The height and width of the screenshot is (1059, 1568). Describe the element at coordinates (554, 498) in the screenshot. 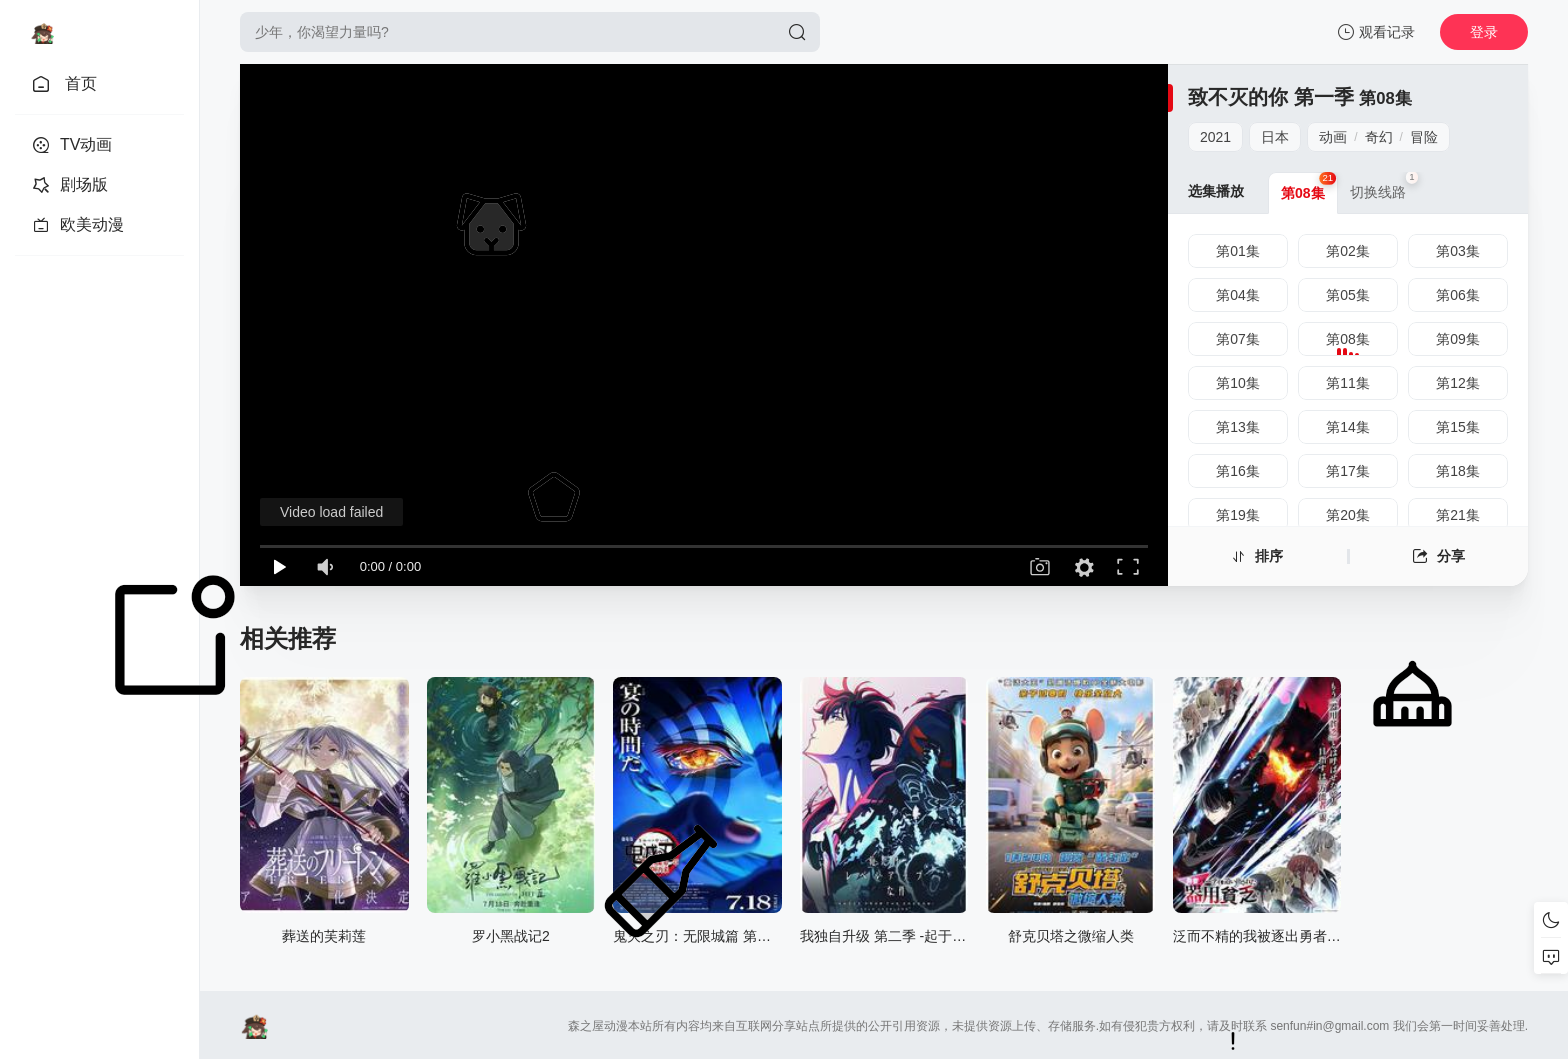

I see `select pentagon shape tool` at that location.